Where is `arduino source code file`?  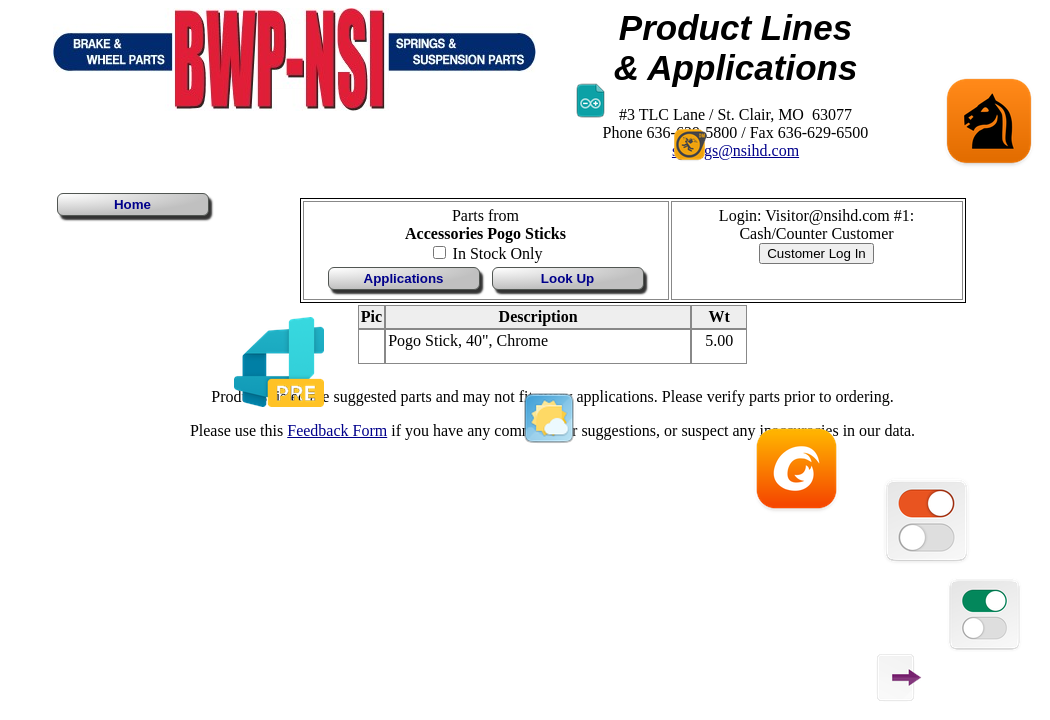
arduino source code file is located at coordinates (590, 100).